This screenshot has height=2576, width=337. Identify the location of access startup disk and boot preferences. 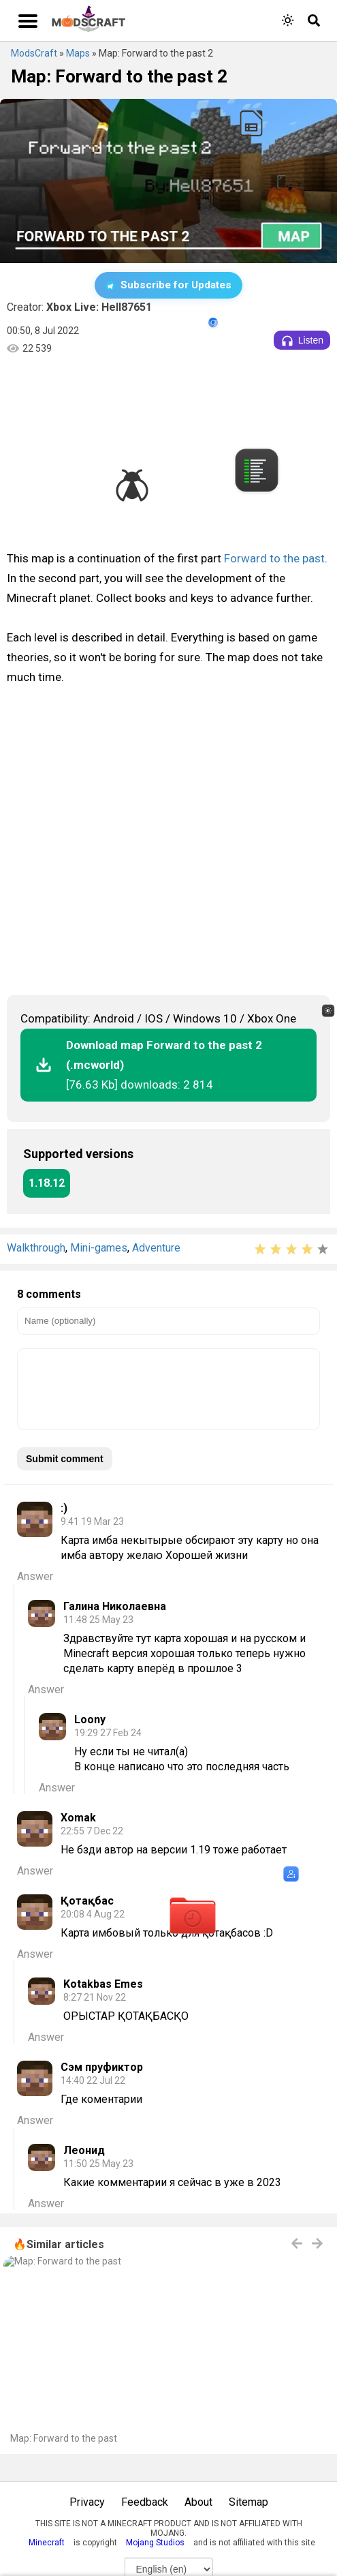
(257, 471).